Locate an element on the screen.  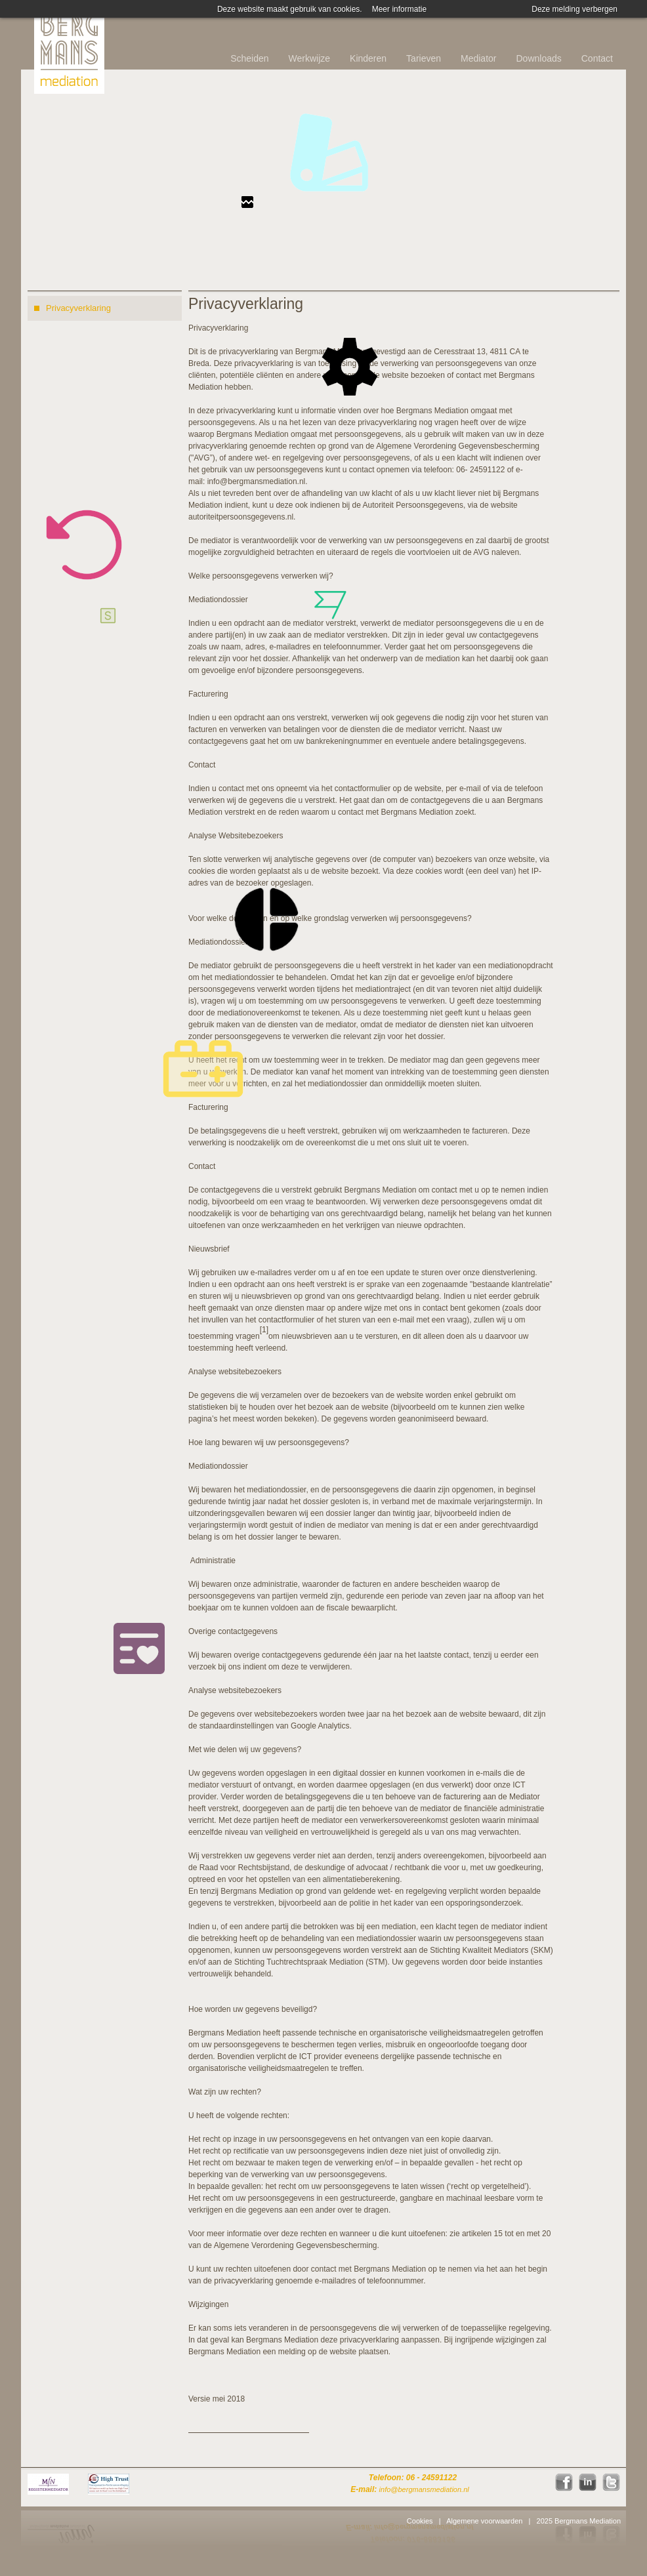
undo the last action is located at coordinates (87, 544).